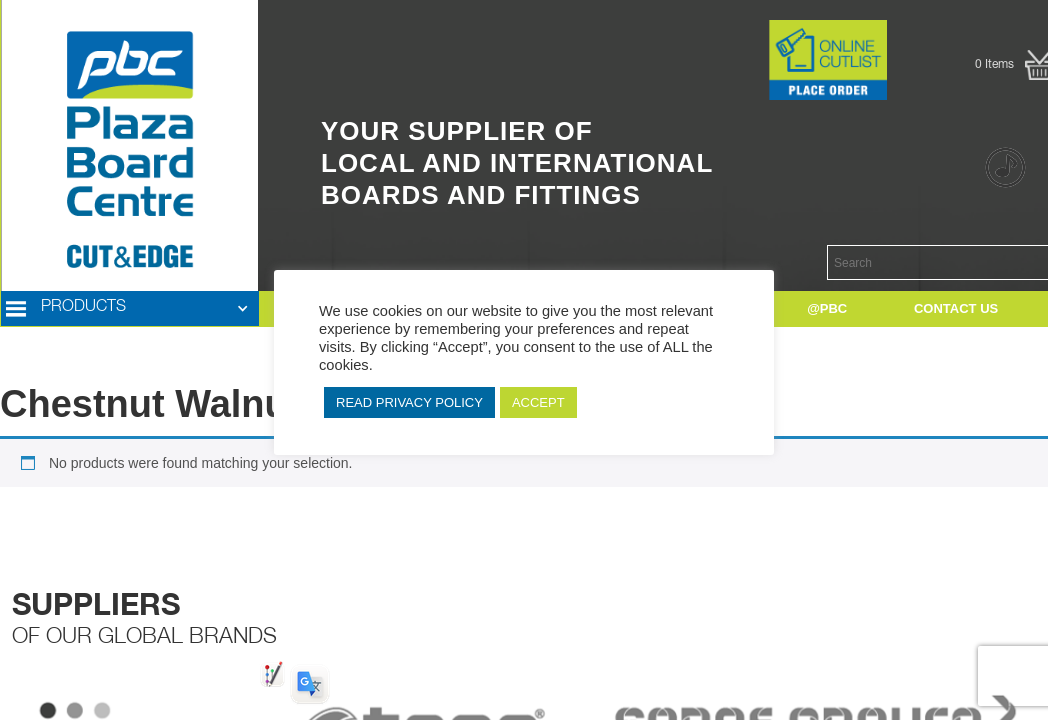 This screenshot has height=720, width=1048. Describe the element at coordinates (1005, 167) in the screenshot. I see `open cantata music player` at that location.